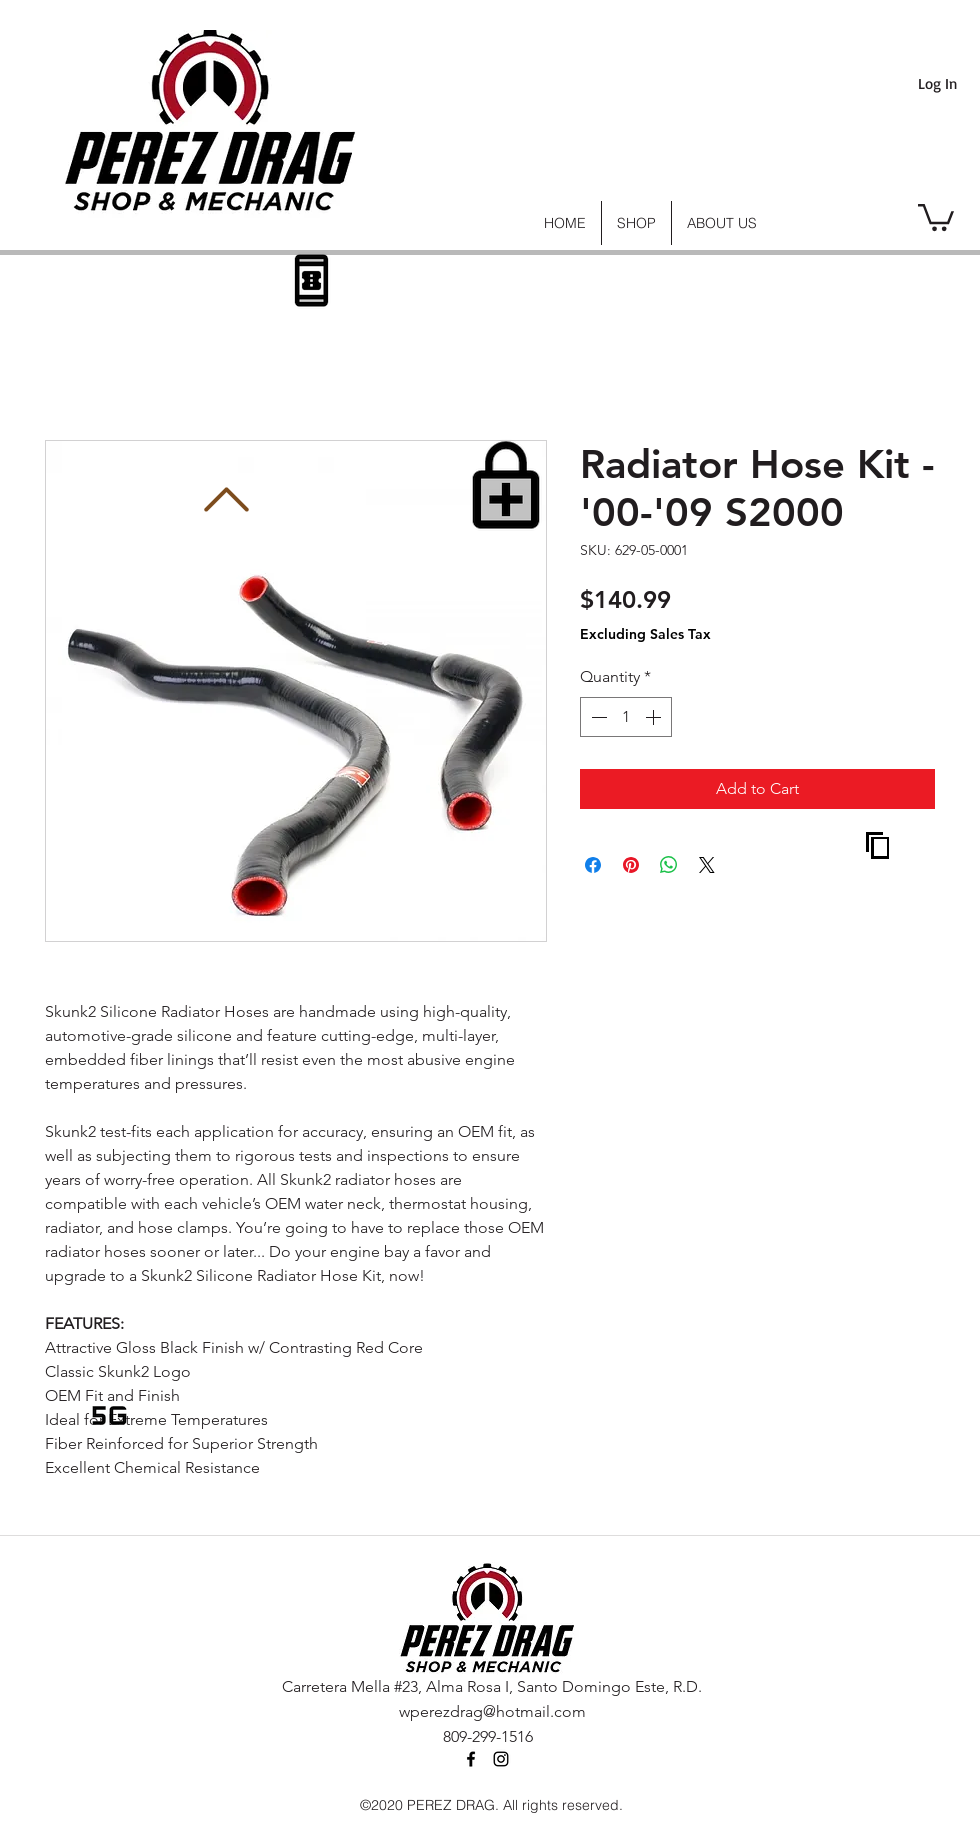 The width and height of the screenshot is (980, 1825). Describe the element at coordinates (878, 845) in the screenshot. I see `copy to clipboard` at that location.